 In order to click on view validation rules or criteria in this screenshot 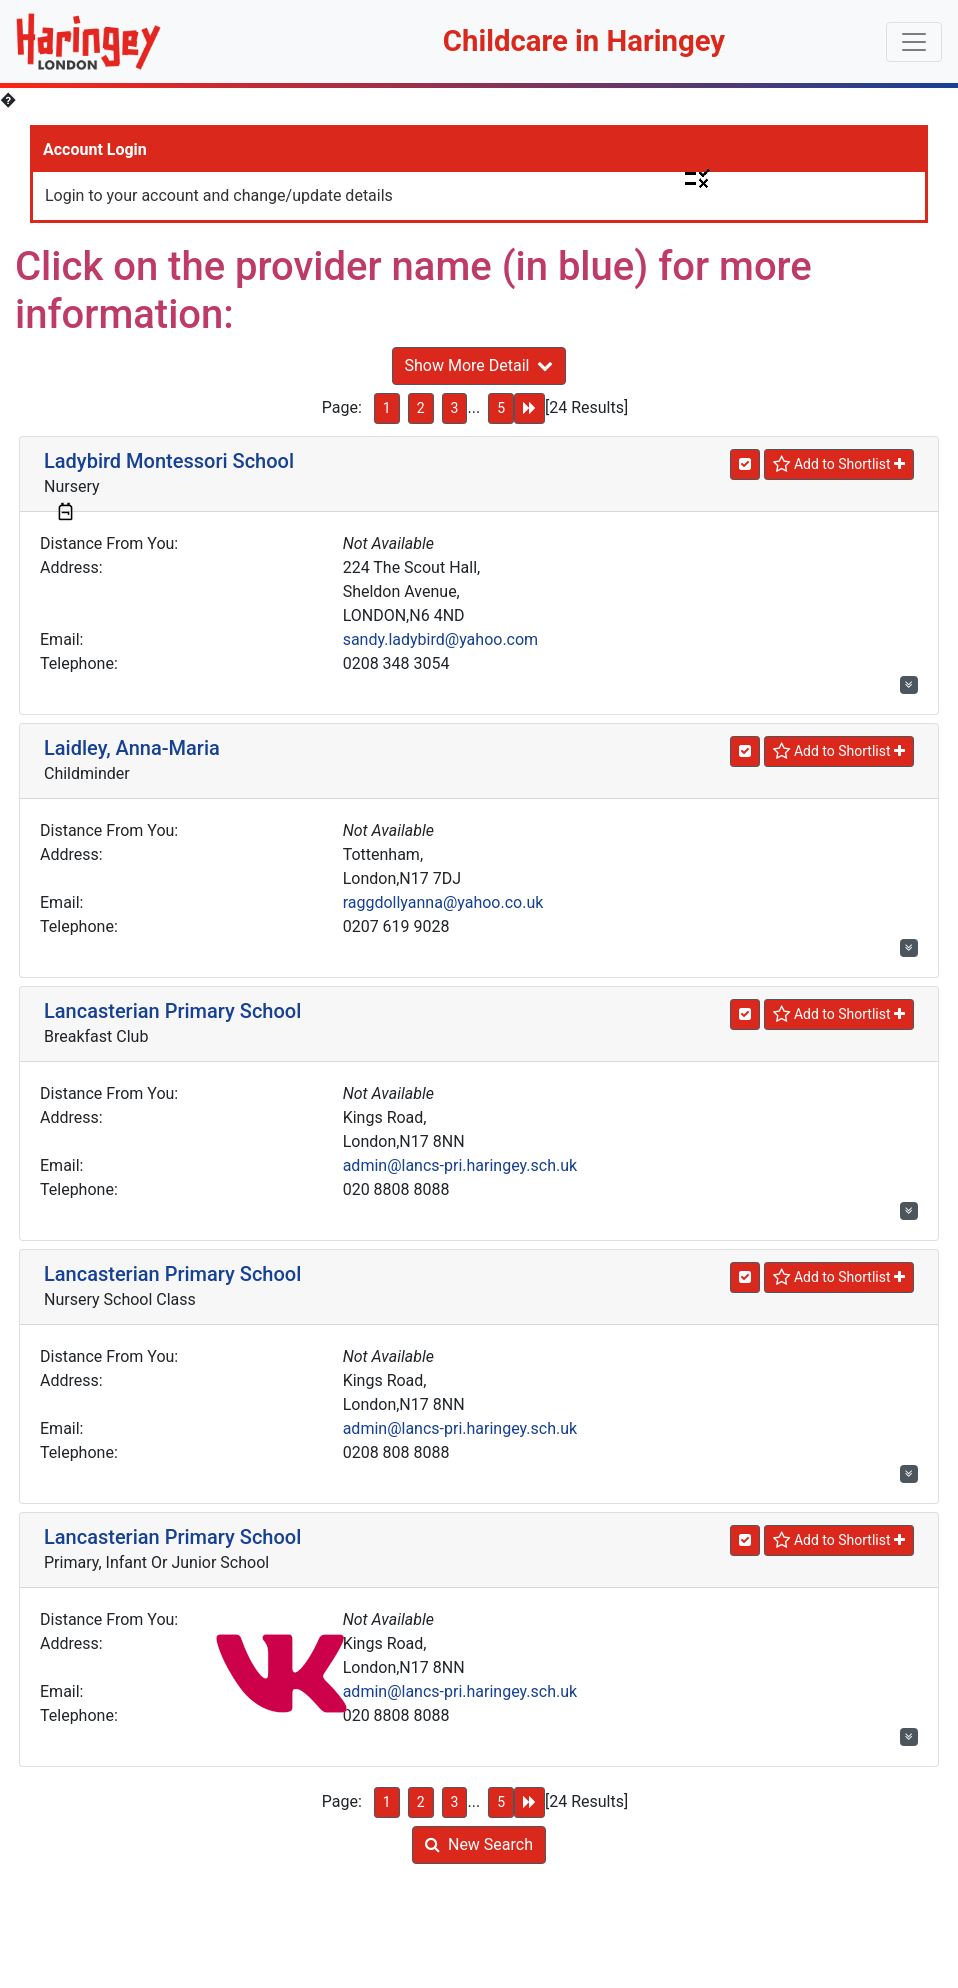, I will do `click(697, 178)`.